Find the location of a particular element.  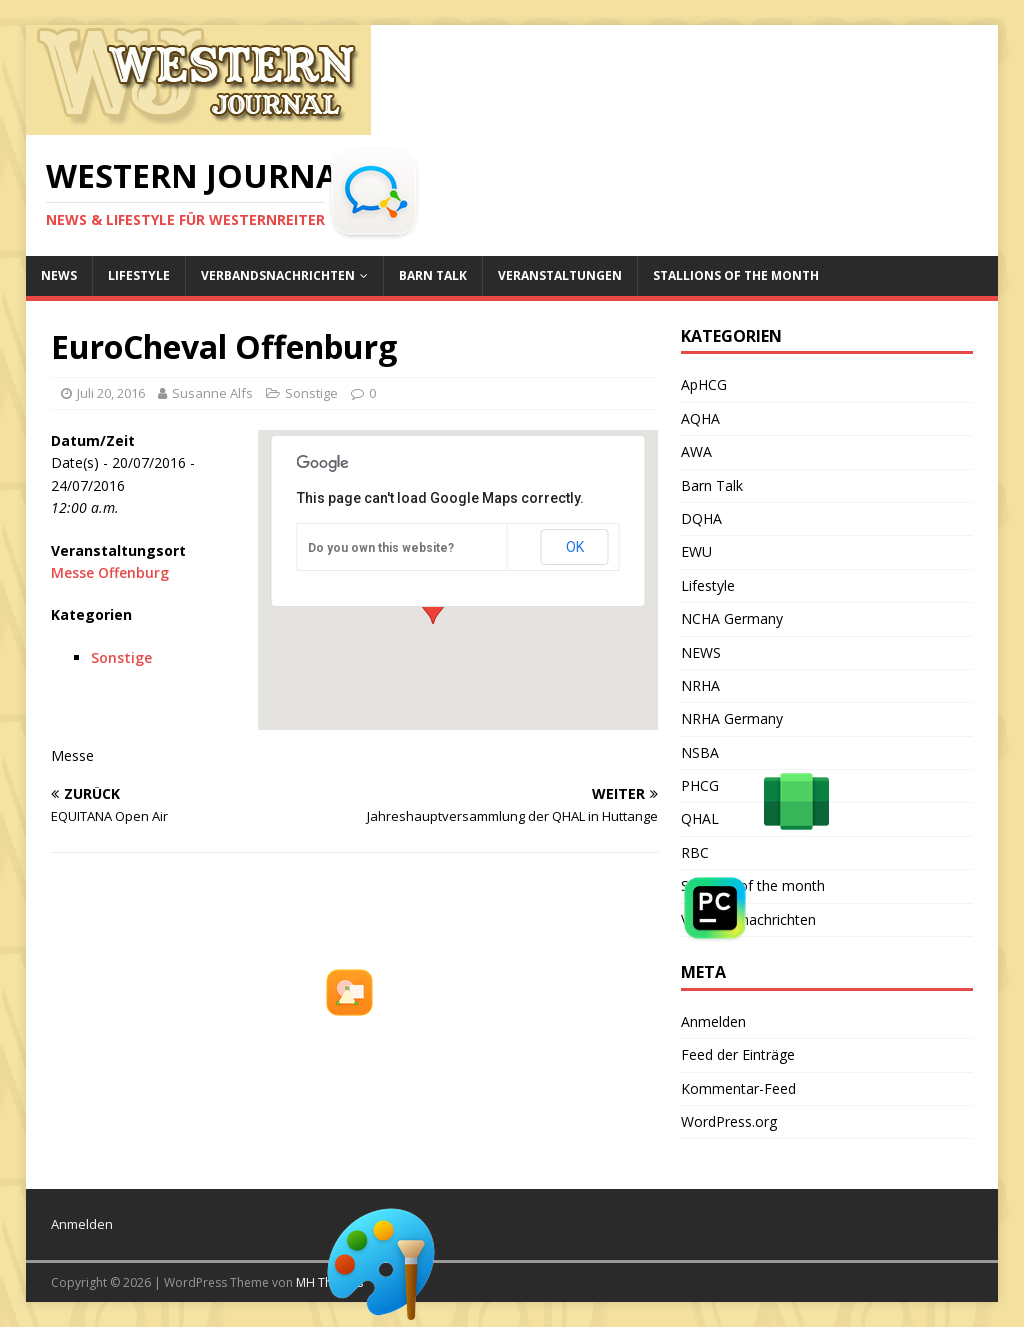

open WeCom (WeChat Work) messaging app is located at coordinates (374, 192).